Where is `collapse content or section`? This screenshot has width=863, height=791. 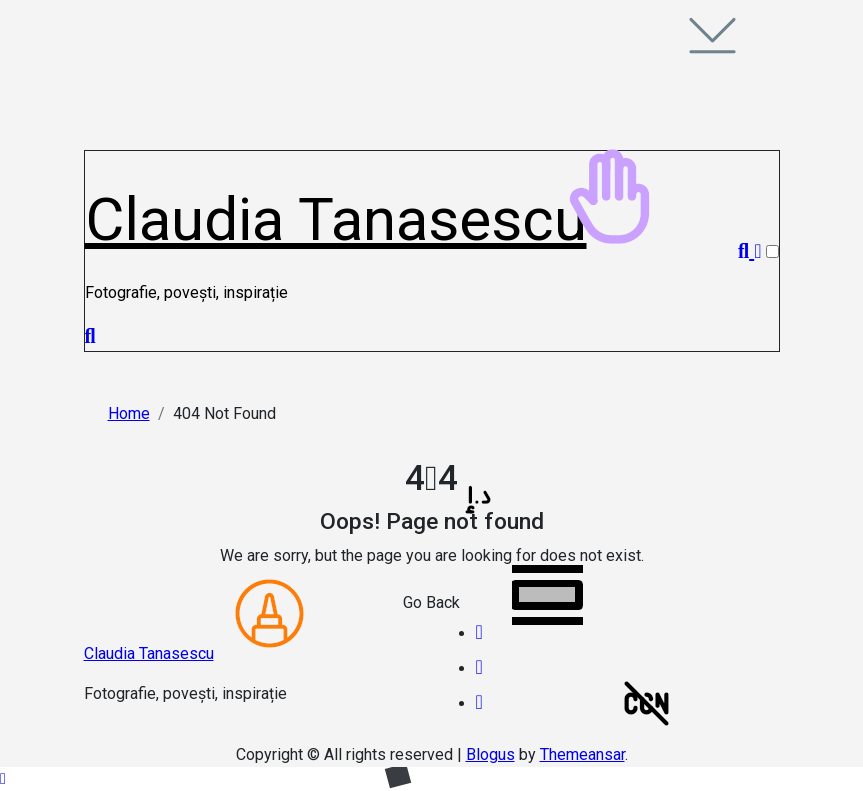
collapse content or section is located at coordinates (712, 34).